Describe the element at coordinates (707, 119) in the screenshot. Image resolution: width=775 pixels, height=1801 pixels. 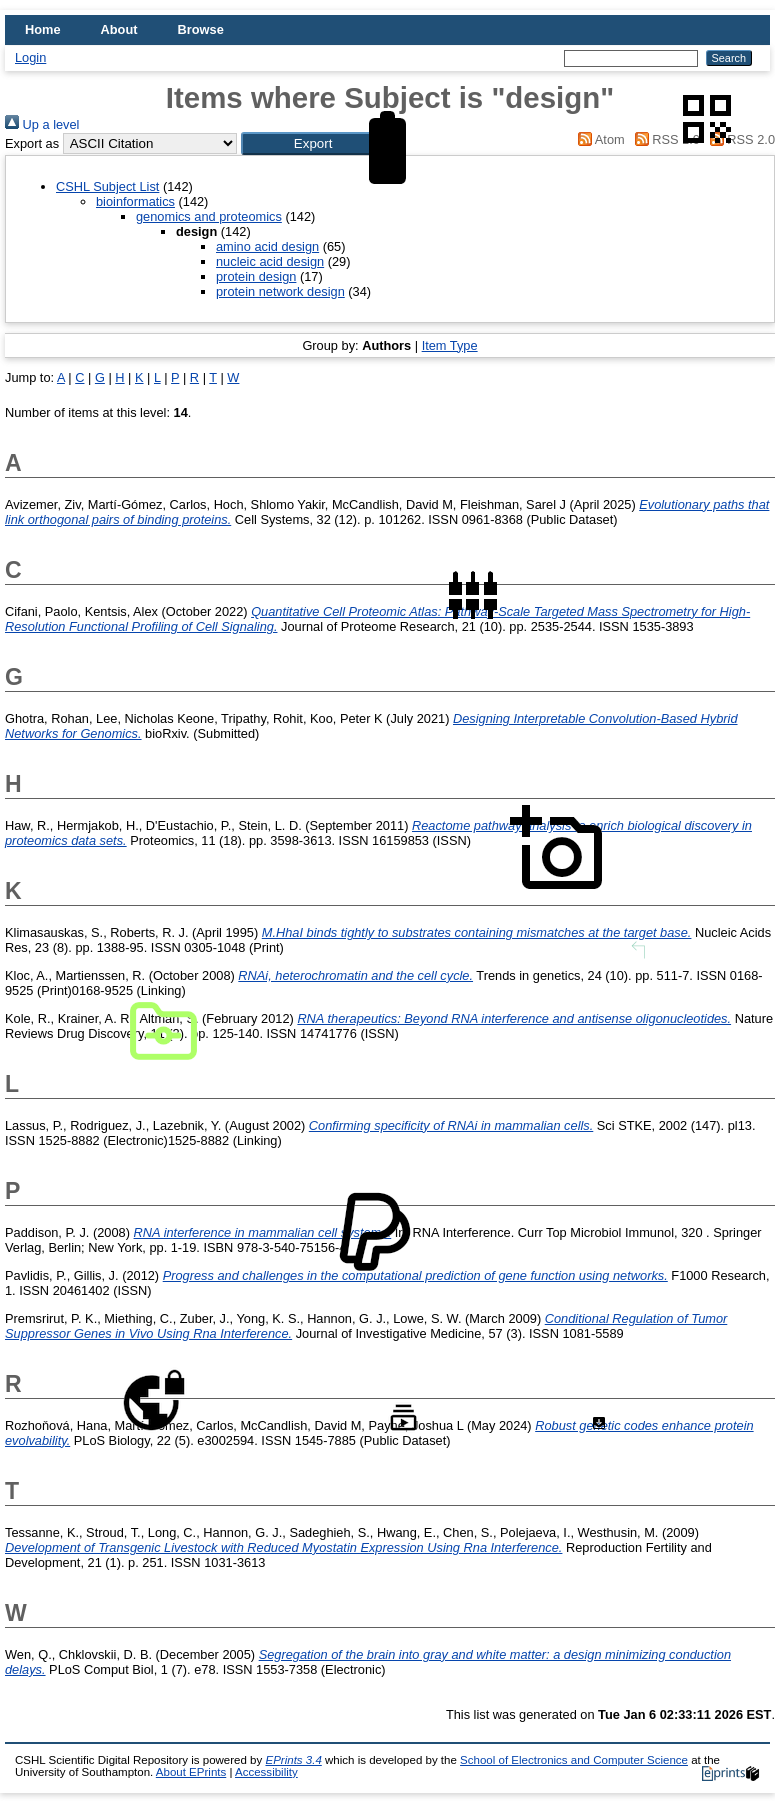
I see `scan or generate a QR code` at that location.